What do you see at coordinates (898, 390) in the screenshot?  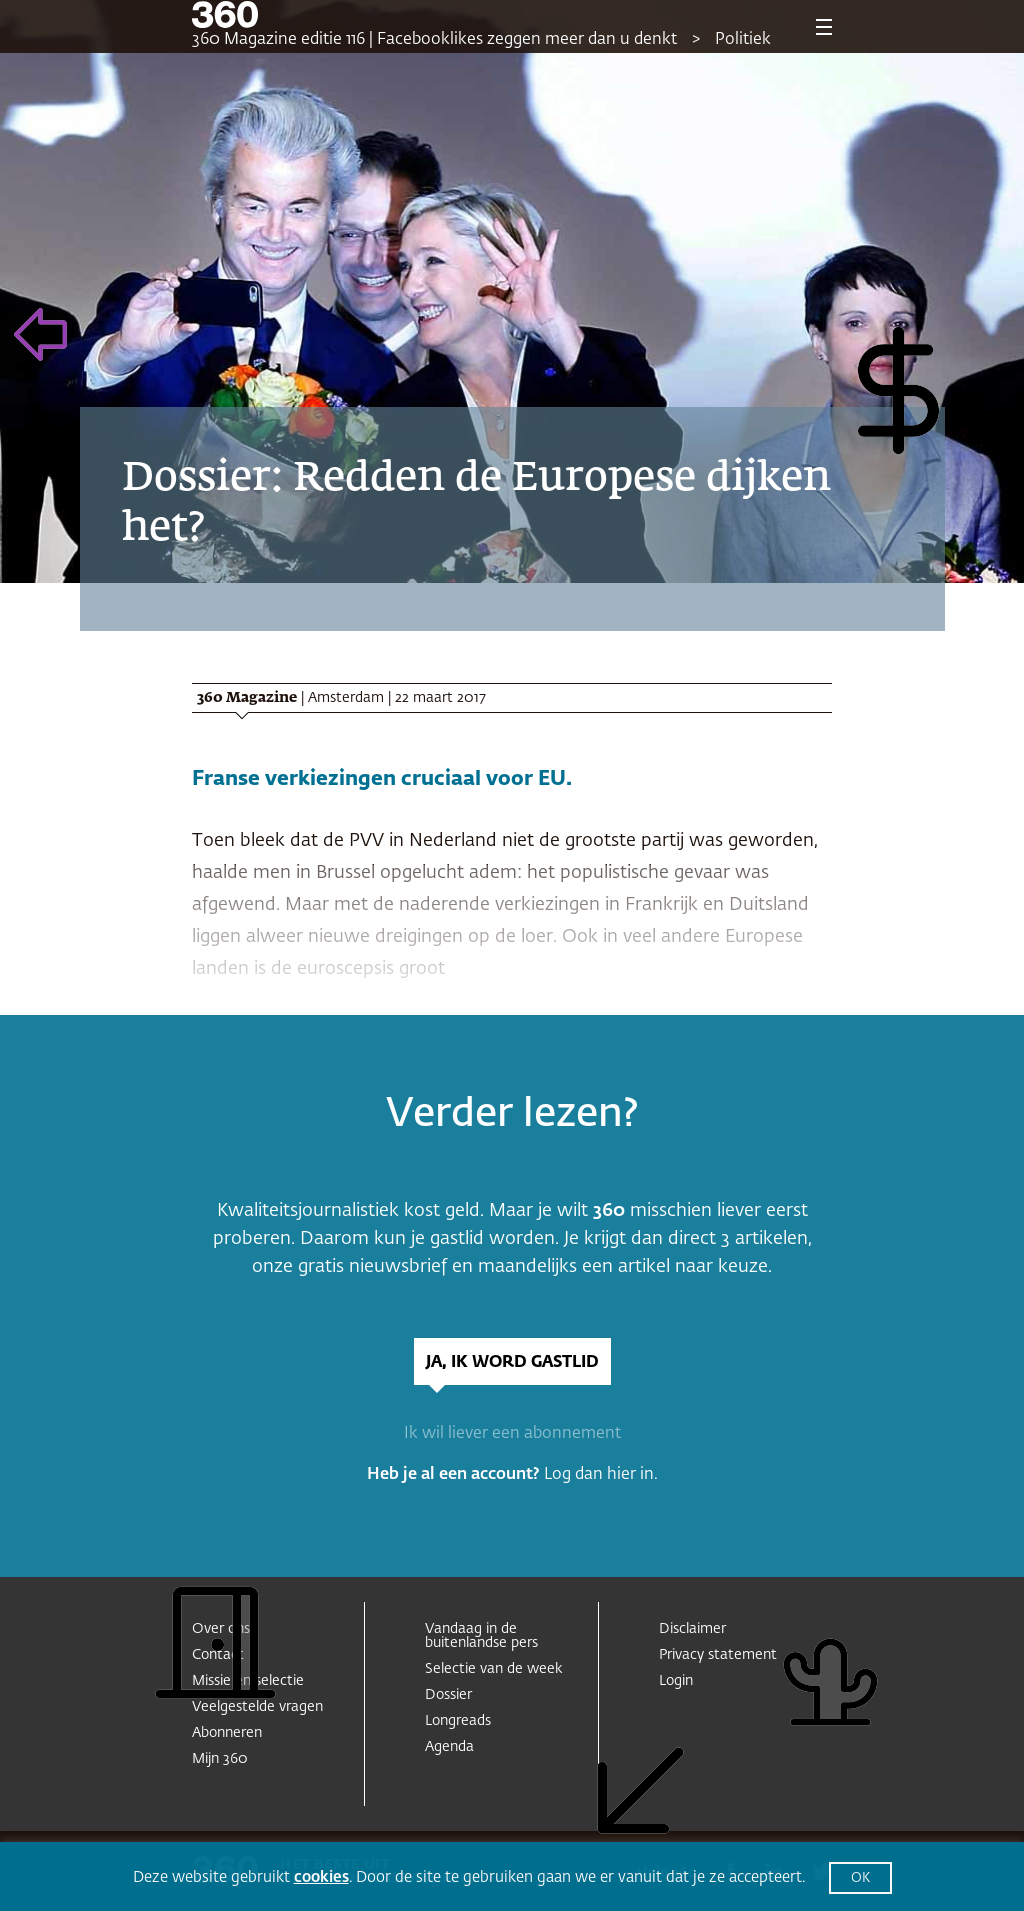 I see `view account balance or financial information` at bounding box center [898, 390].